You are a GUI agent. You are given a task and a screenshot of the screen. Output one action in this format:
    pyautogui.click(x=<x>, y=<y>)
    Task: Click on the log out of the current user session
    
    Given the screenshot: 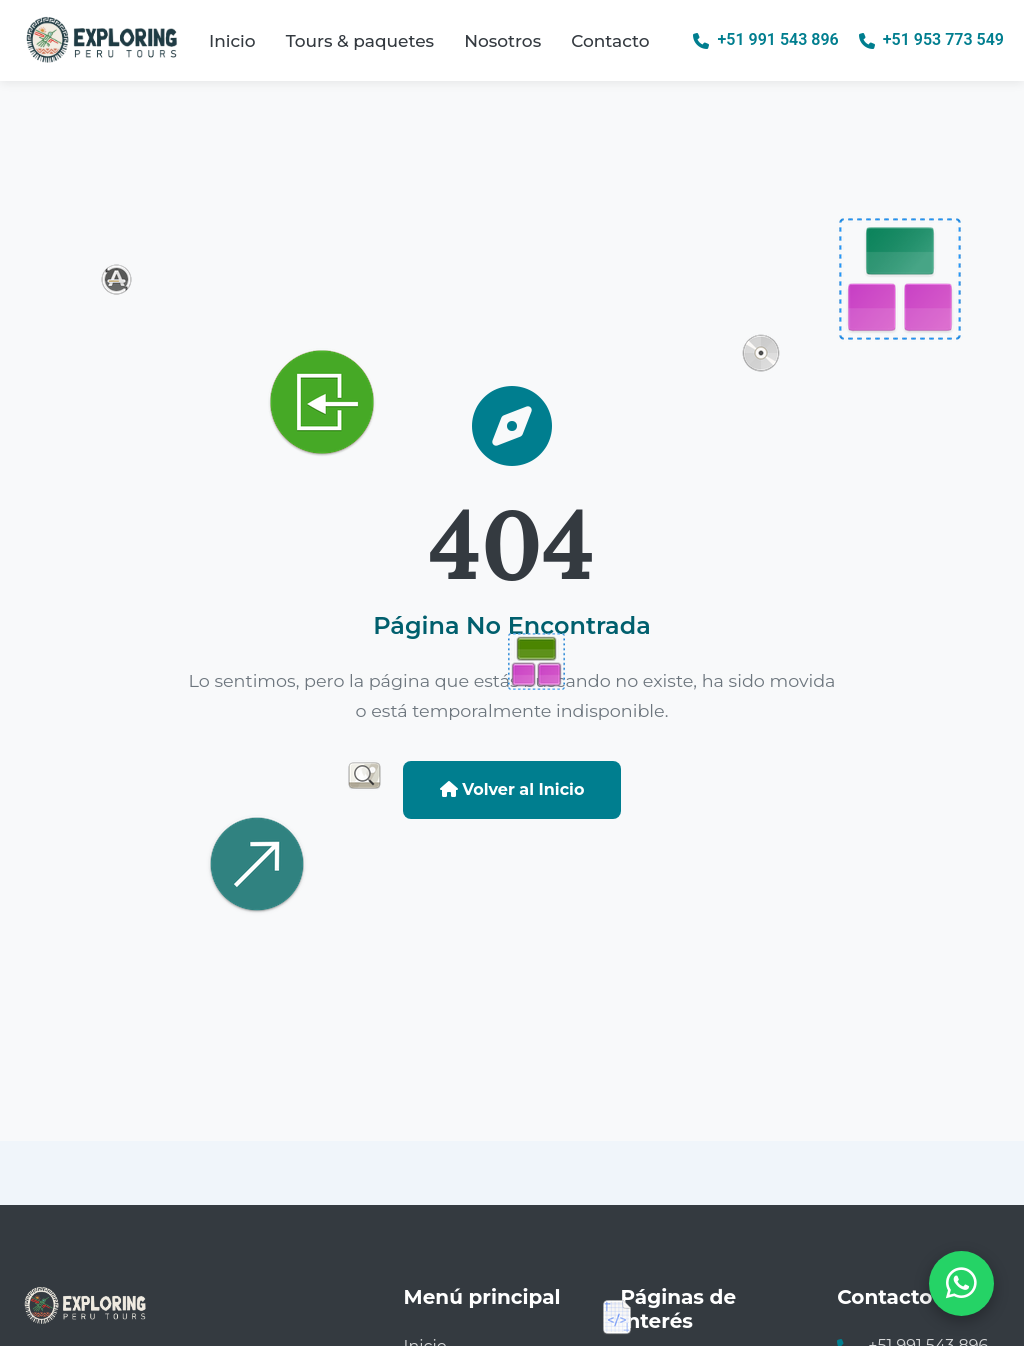 What is the action you would take?
    pyautogui.click(x=322, y=402)
    